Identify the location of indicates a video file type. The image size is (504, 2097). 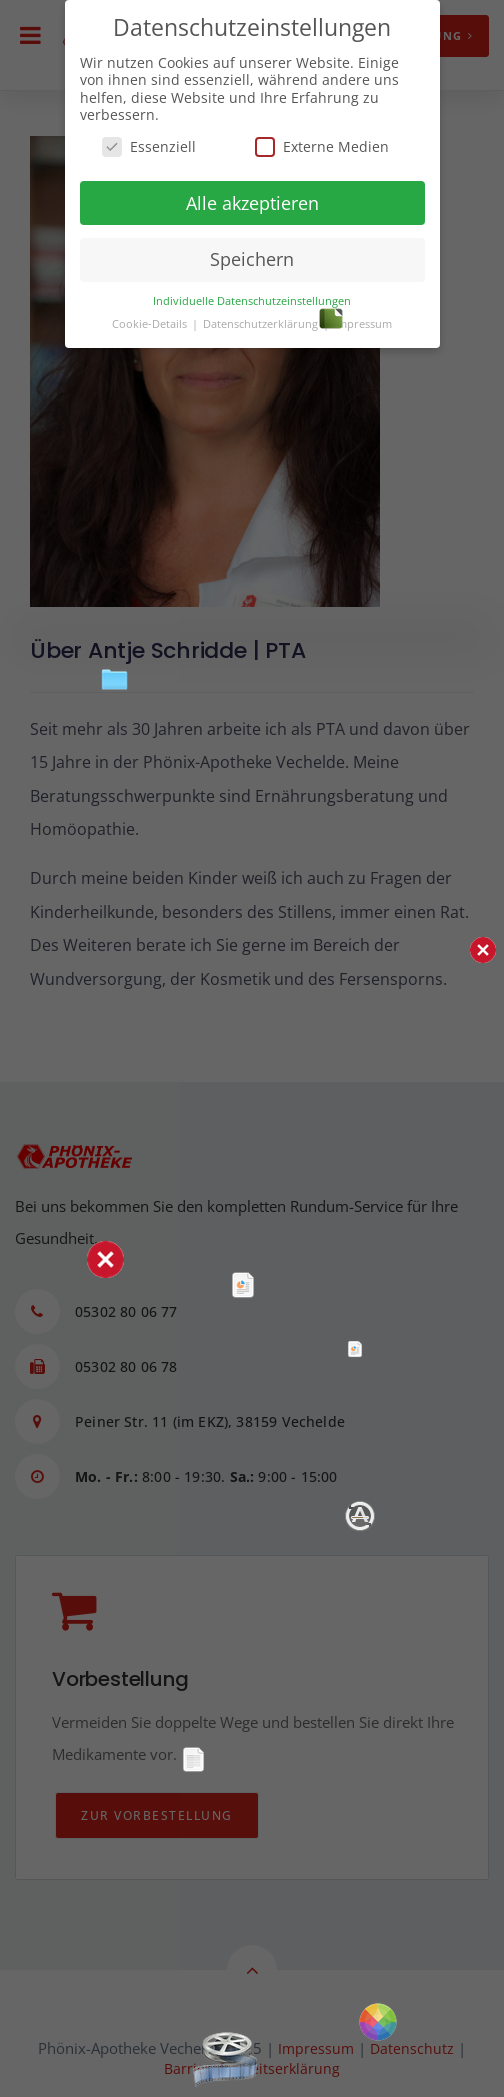
(225, 2062).